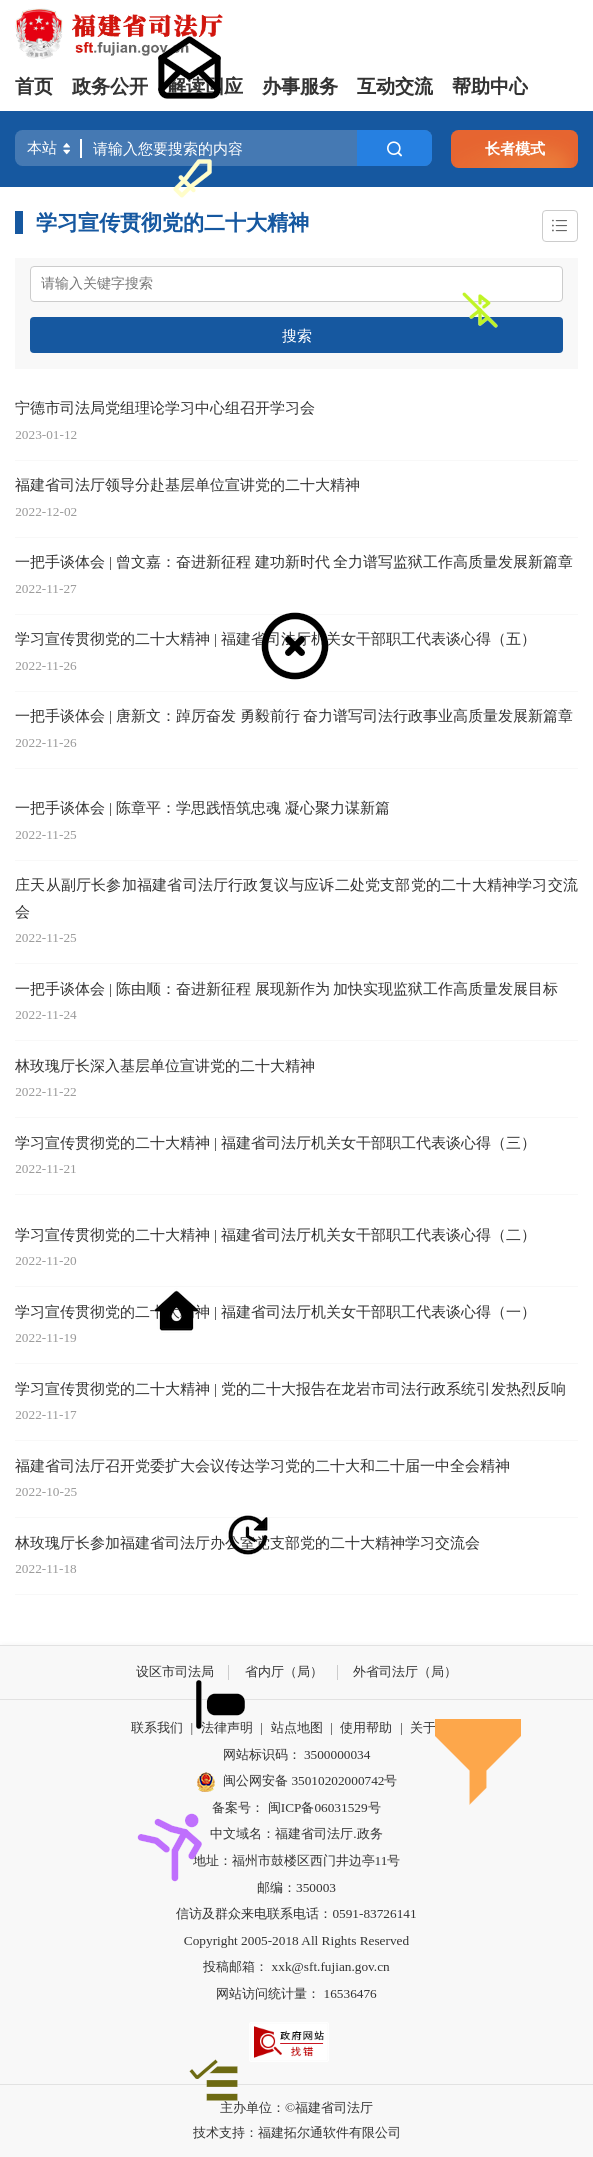 The image size is (593, 2157). Describe the element at coordinates (176, 1311) in the screenshot. I see `indicates water damage or leak detected in home` at that location.